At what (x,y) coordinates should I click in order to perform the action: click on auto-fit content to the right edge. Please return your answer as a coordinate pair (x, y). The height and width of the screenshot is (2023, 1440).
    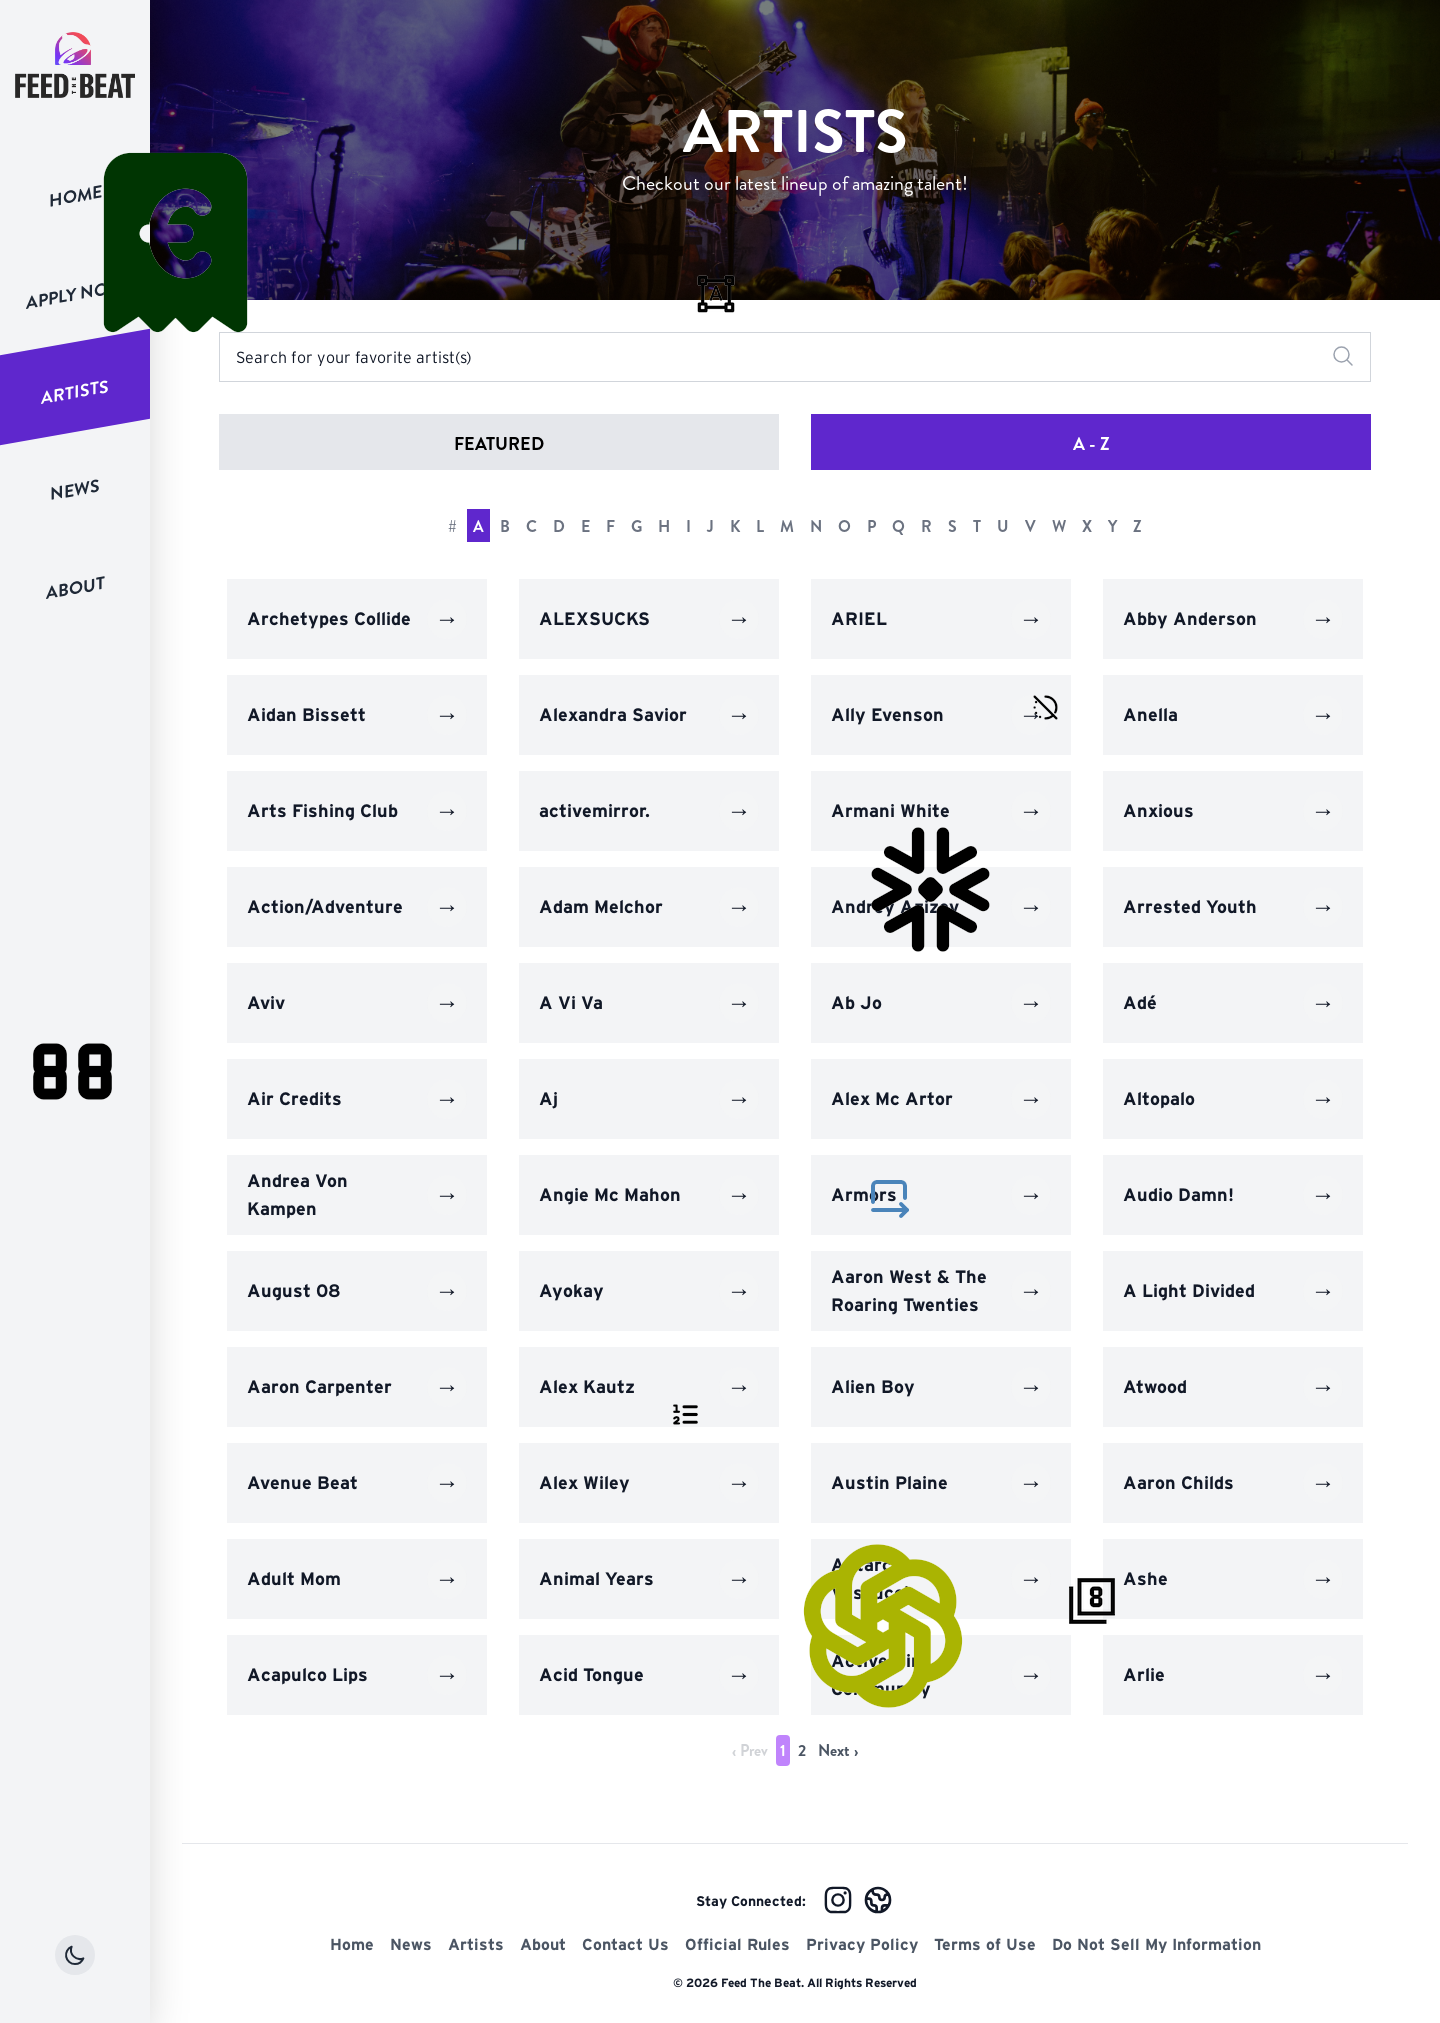
    Looking at the image, I should click on (889, 1198).